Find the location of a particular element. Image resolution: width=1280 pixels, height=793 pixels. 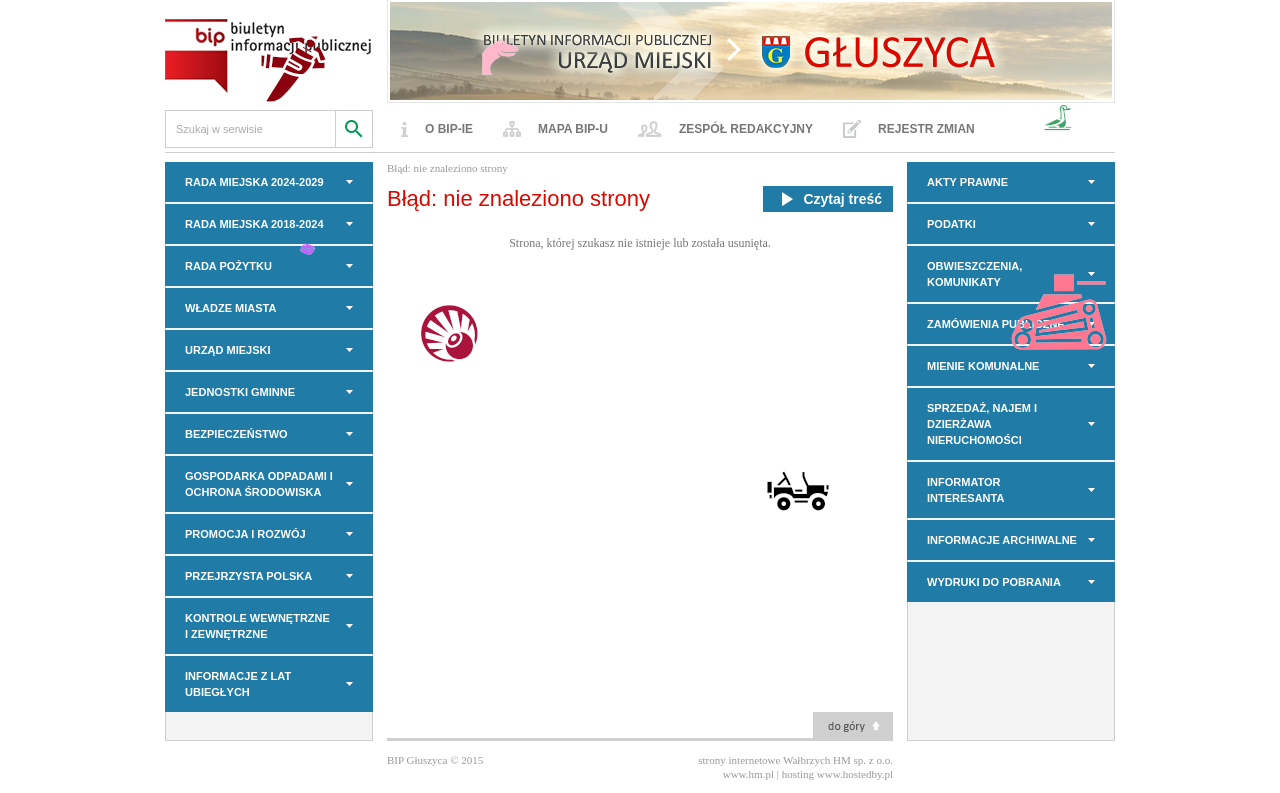

canadian goose character or wildlife element is located at coordinates (1057, 117).